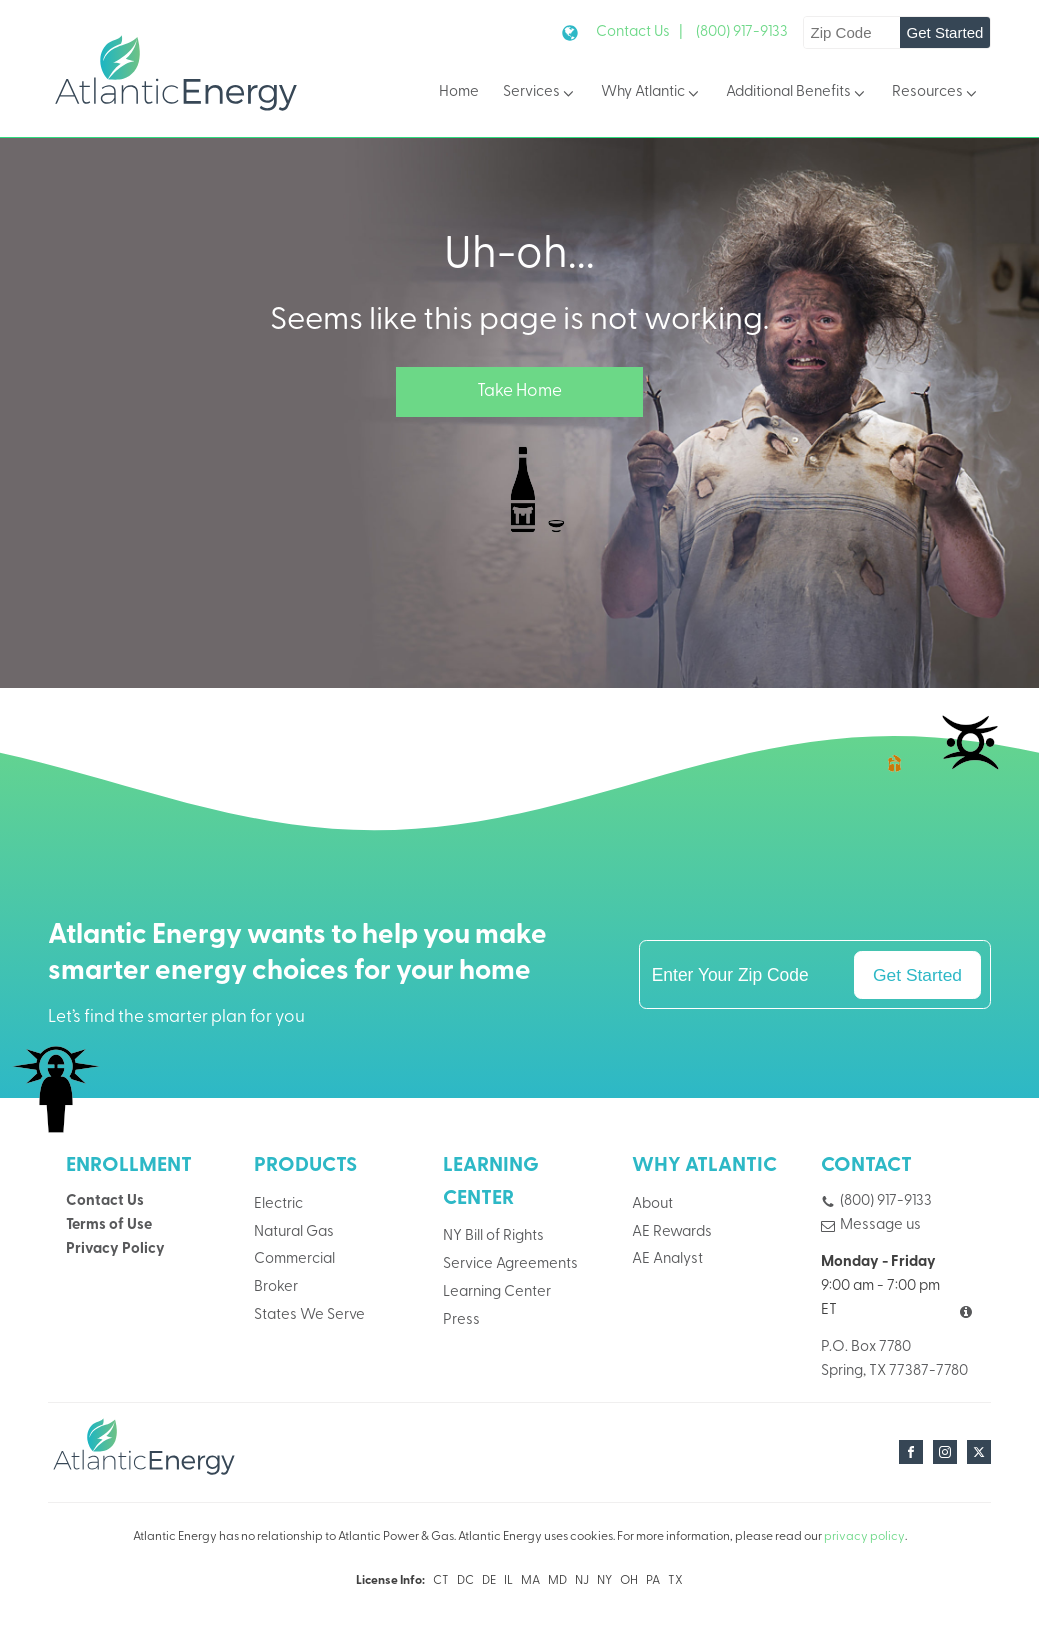 The height and width of the screenshot is (1630, 1039). I want to click on indicates damaged or broken armor status, so click(894, 763).